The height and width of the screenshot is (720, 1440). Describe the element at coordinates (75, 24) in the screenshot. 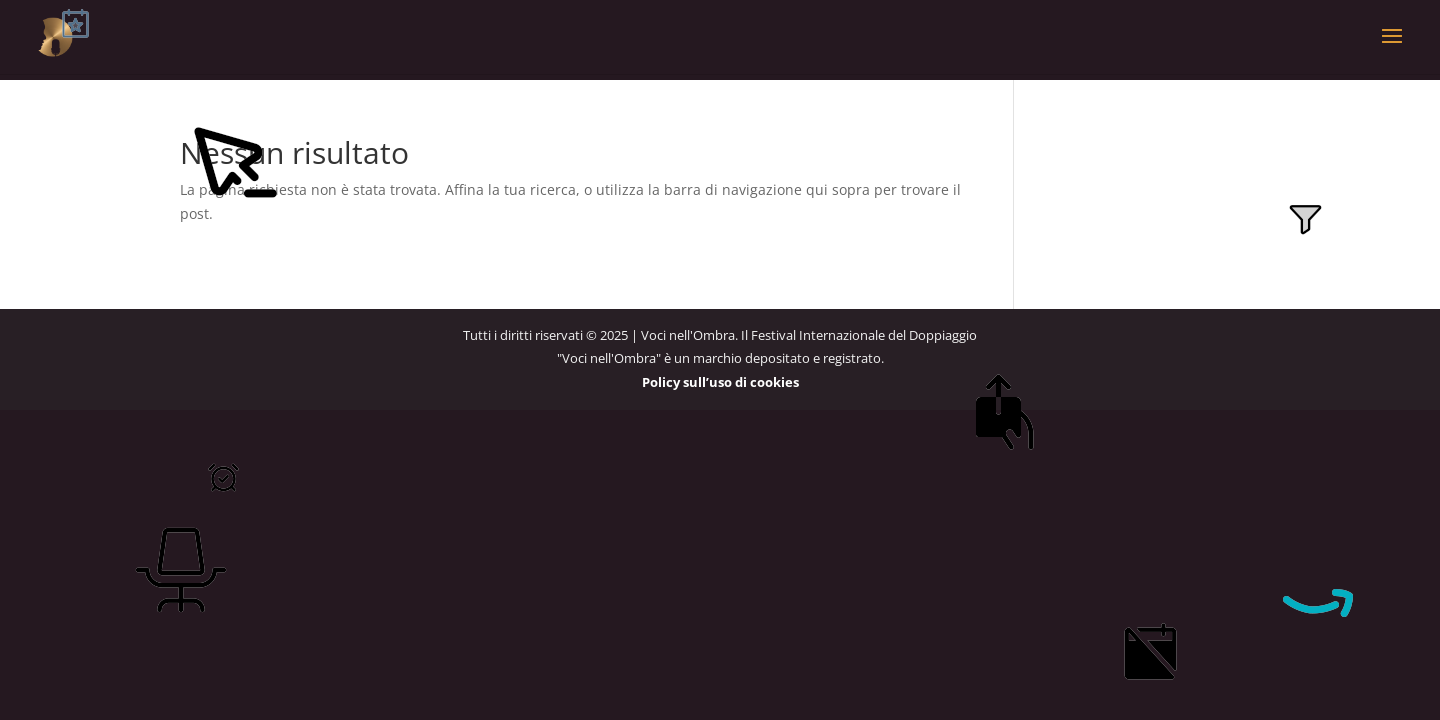

I see `view favorite or starred events` at that location.